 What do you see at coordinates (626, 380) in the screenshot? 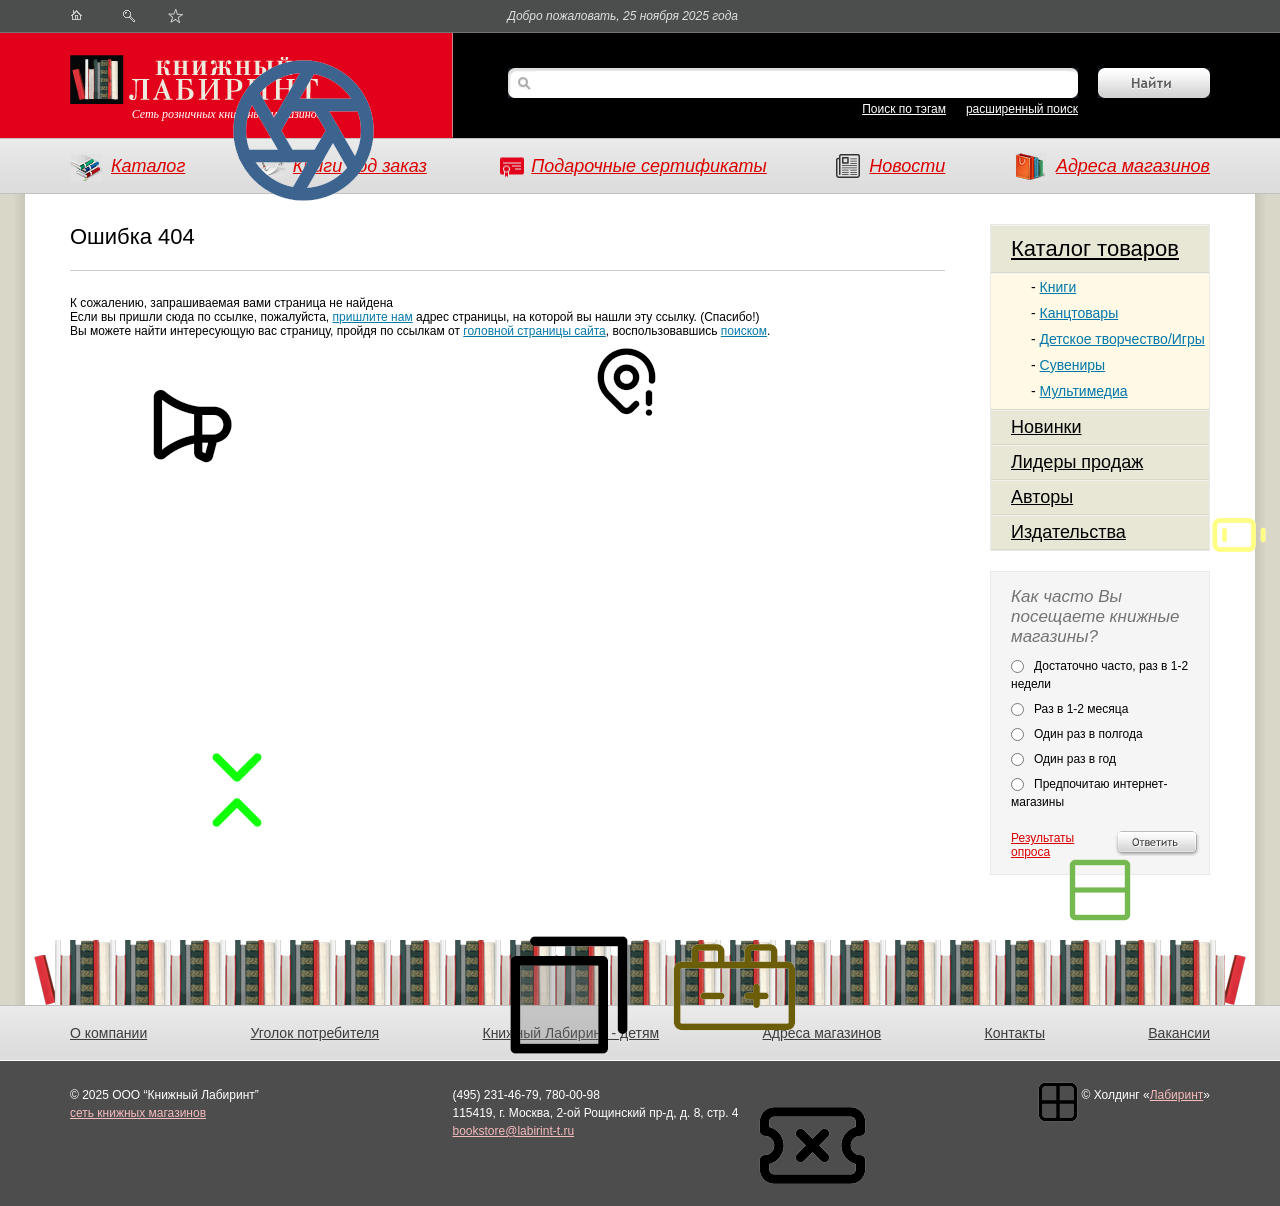
I see `location requires attention or has an issue` at bounding box center [626, 380].